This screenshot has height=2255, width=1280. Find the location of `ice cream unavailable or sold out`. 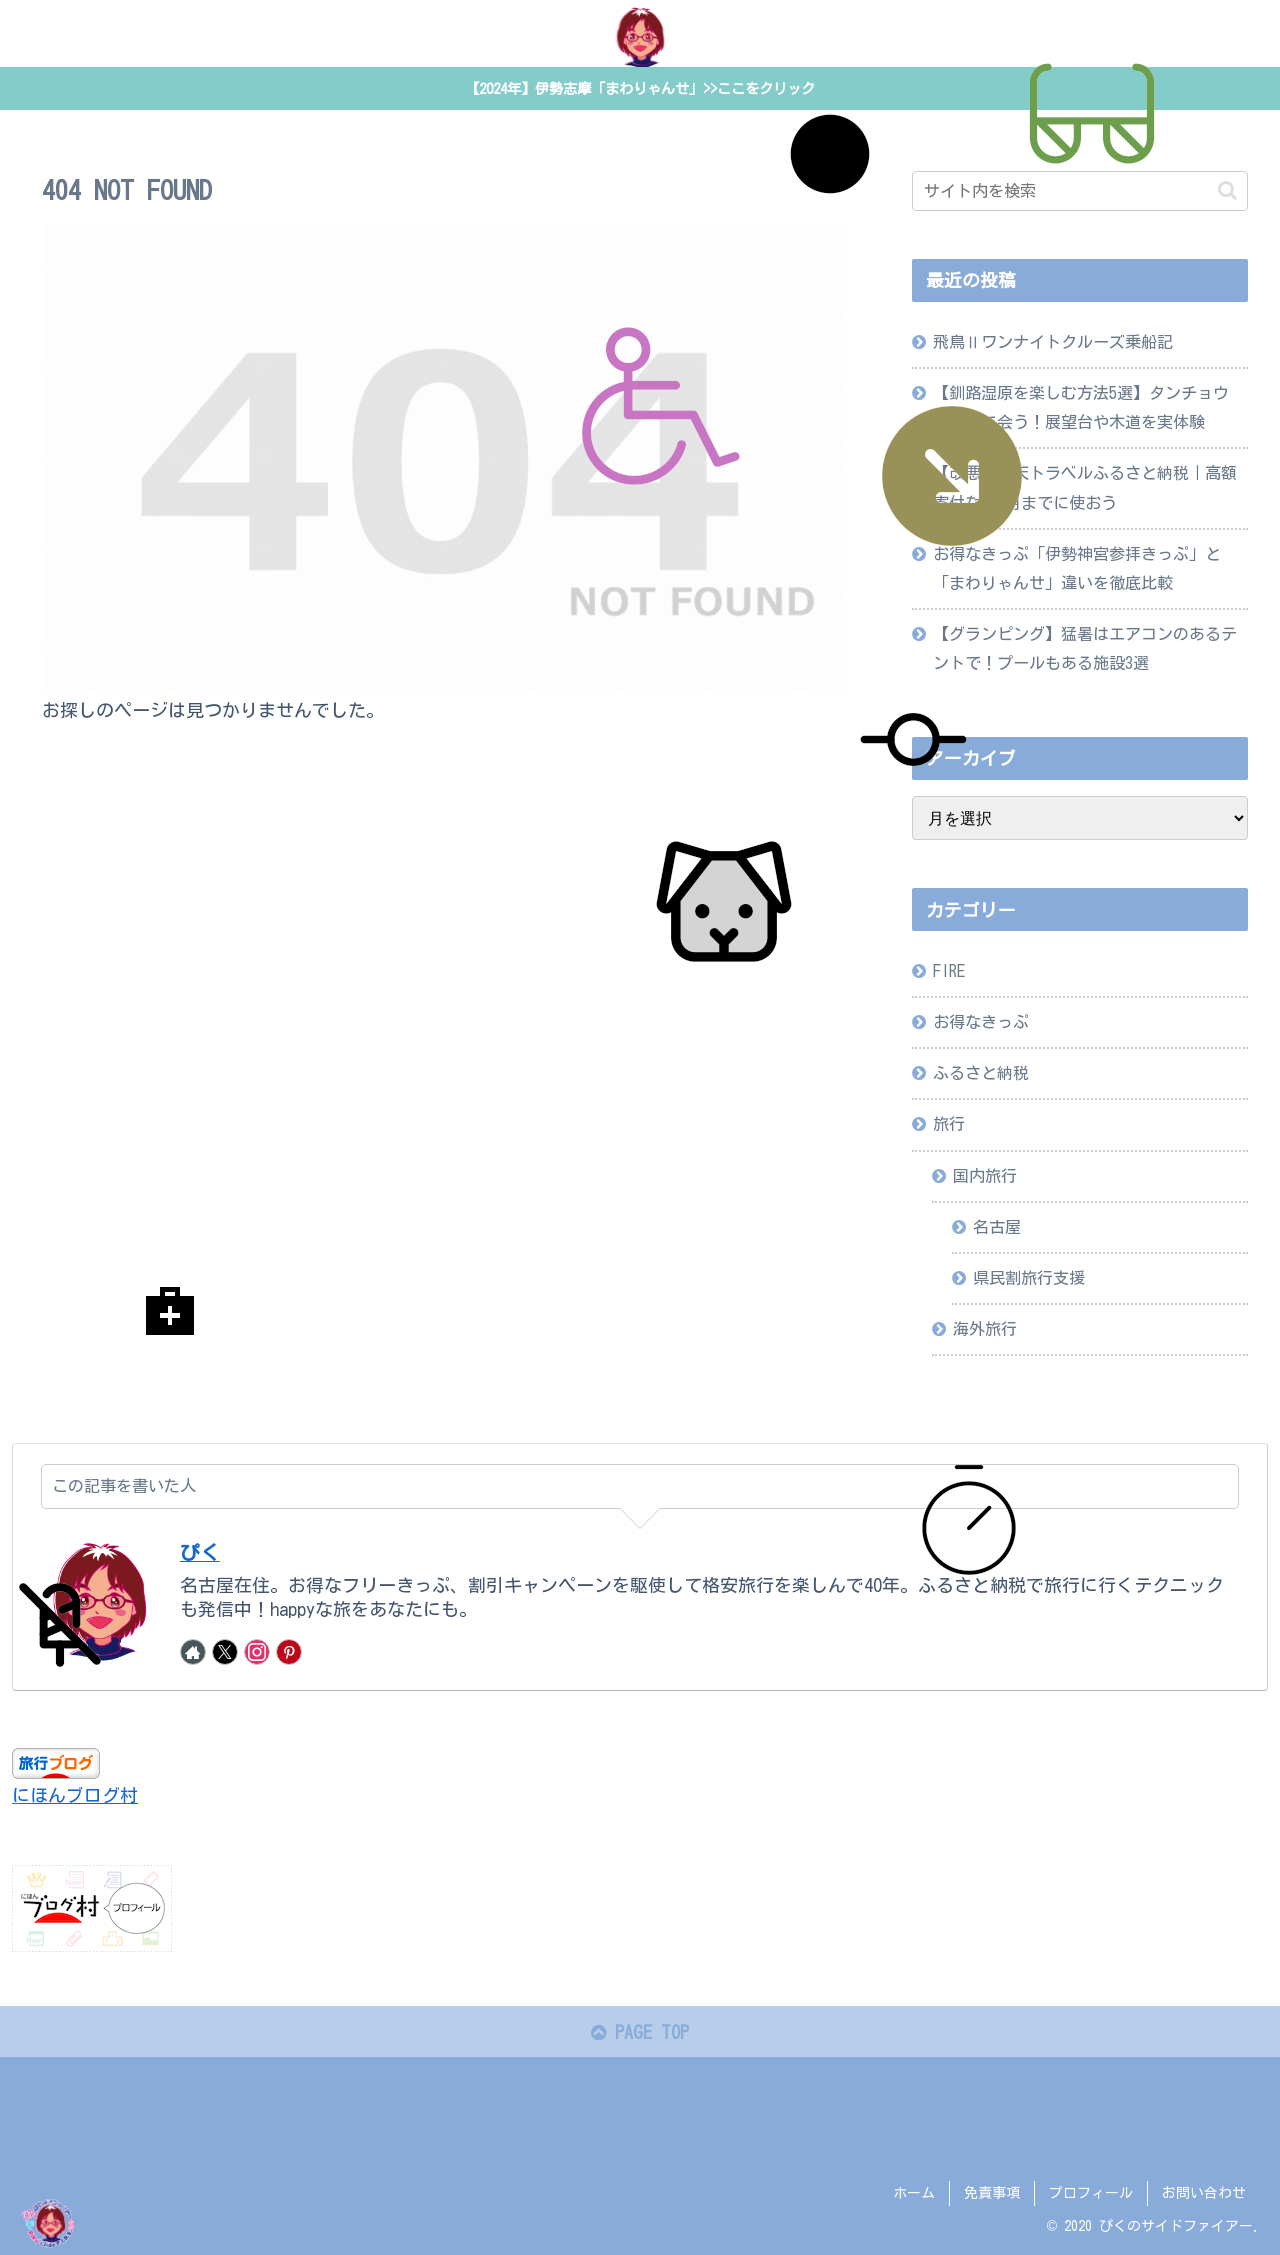

ice cream unavailable or sold out is located at coordinates (60, 1624).